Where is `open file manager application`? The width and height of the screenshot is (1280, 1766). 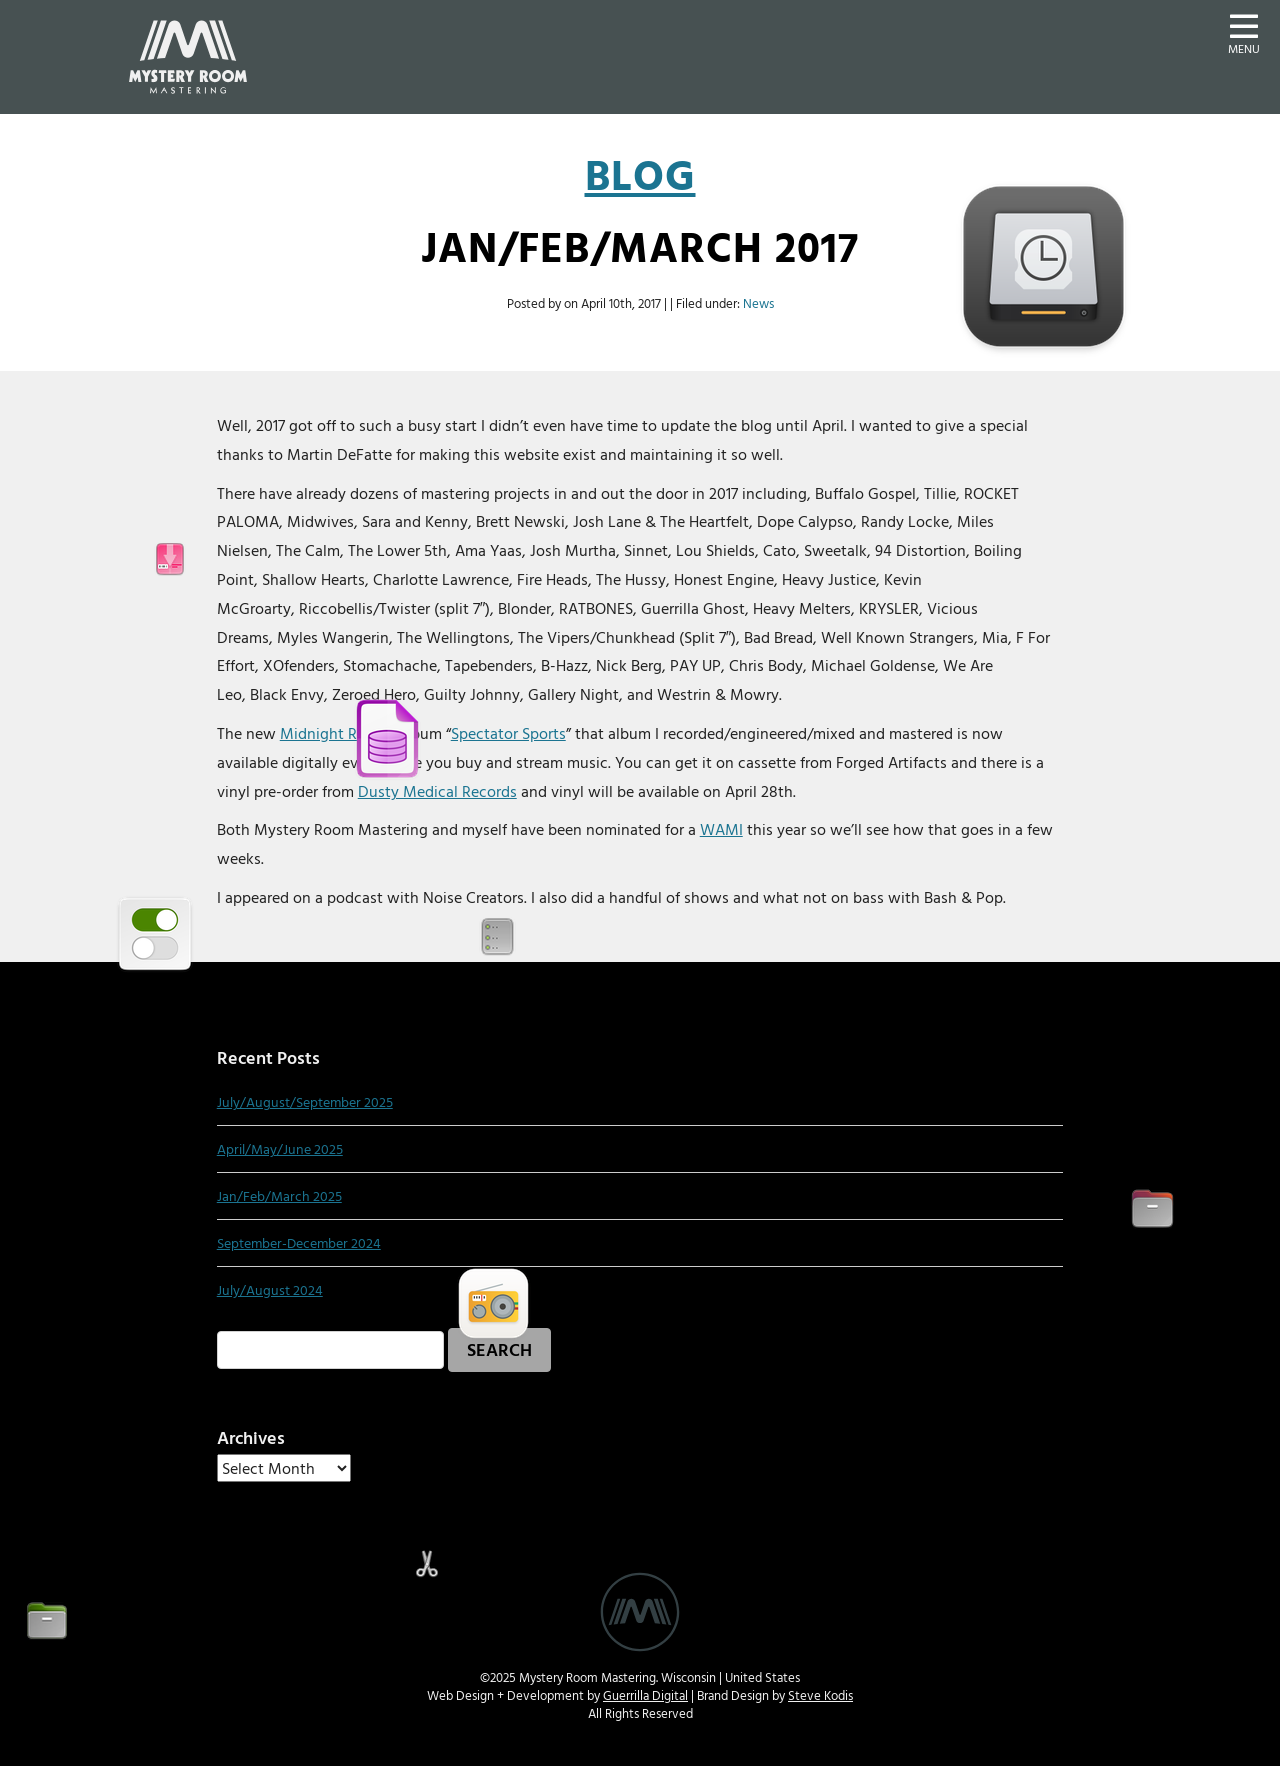
open file manager application is located at coordinates (47, 1620).